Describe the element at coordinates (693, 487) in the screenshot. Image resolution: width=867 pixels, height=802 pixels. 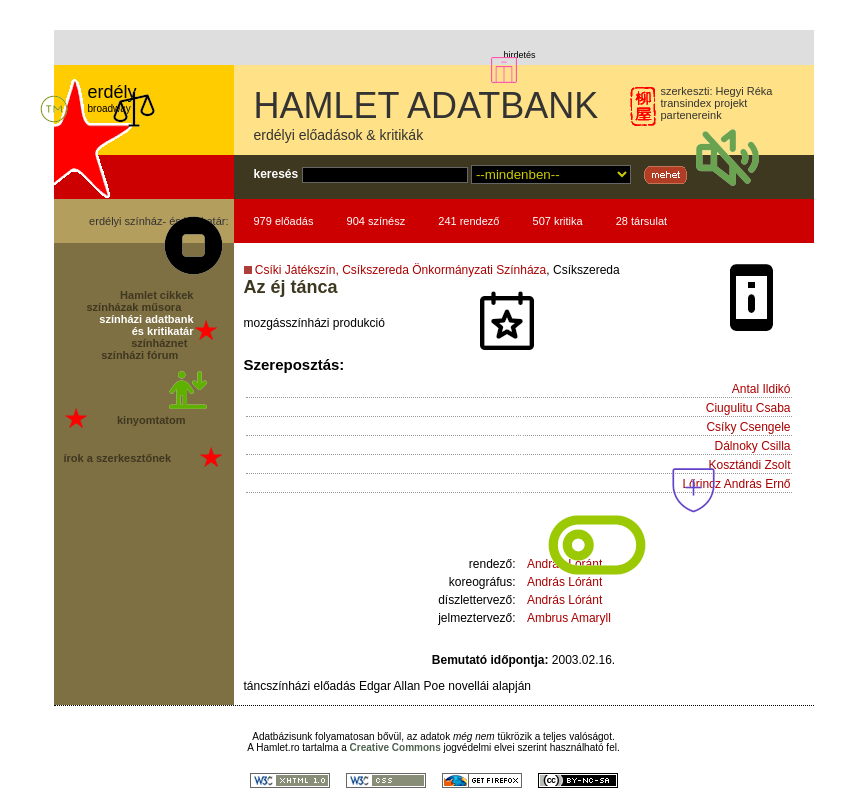
I see `add new security protection` at that location.